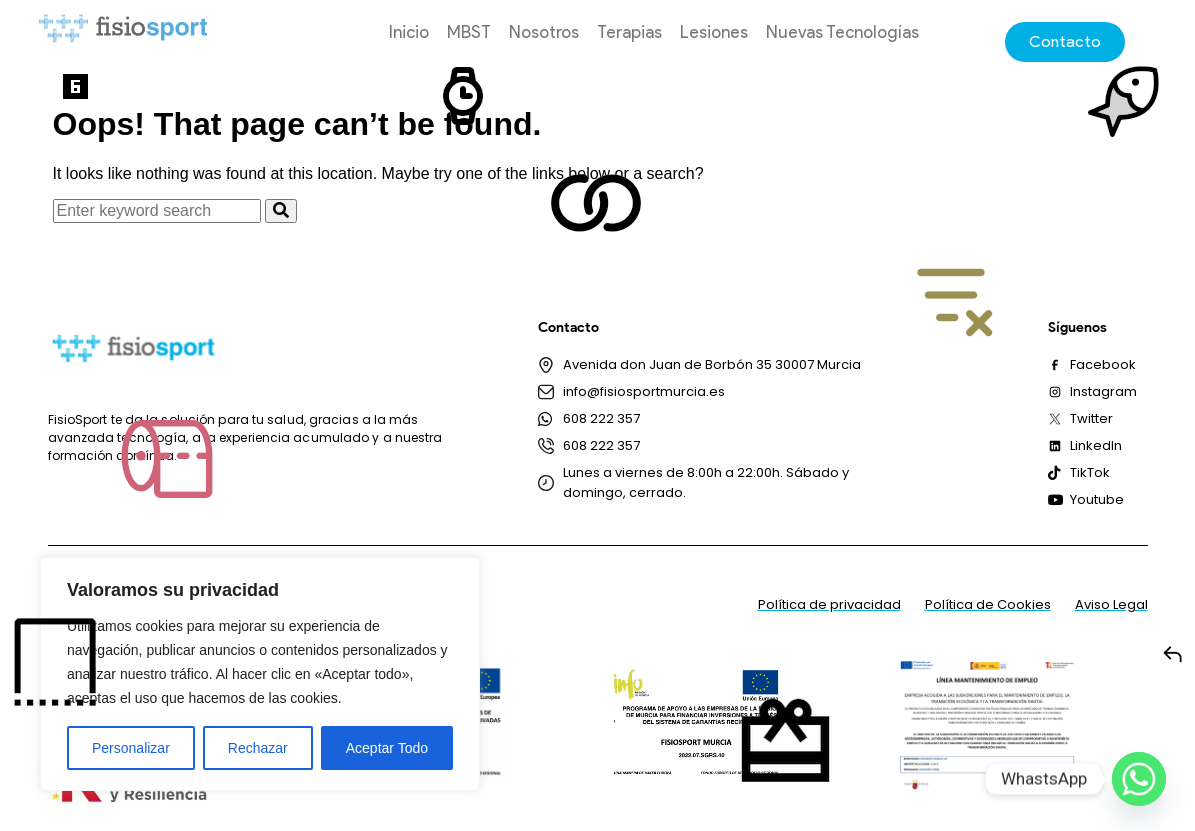 The height and width of the screenshot is (831, 1195). I want to click on view connections or relationships between items, so click(596, 203).